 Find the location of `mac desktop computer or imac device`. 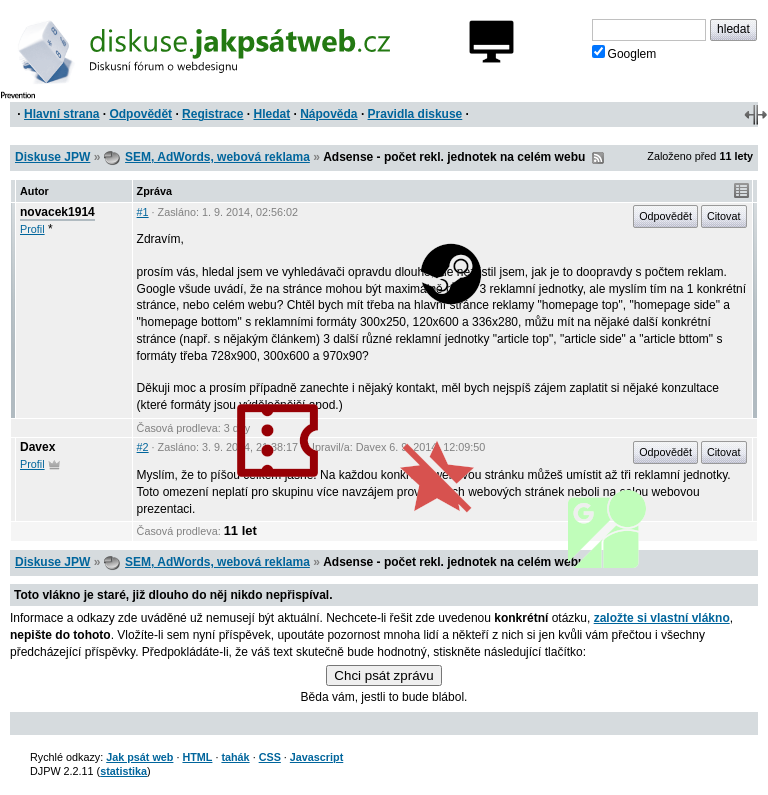

mac desktop computer or imac device is located at coordinates (491, 40).